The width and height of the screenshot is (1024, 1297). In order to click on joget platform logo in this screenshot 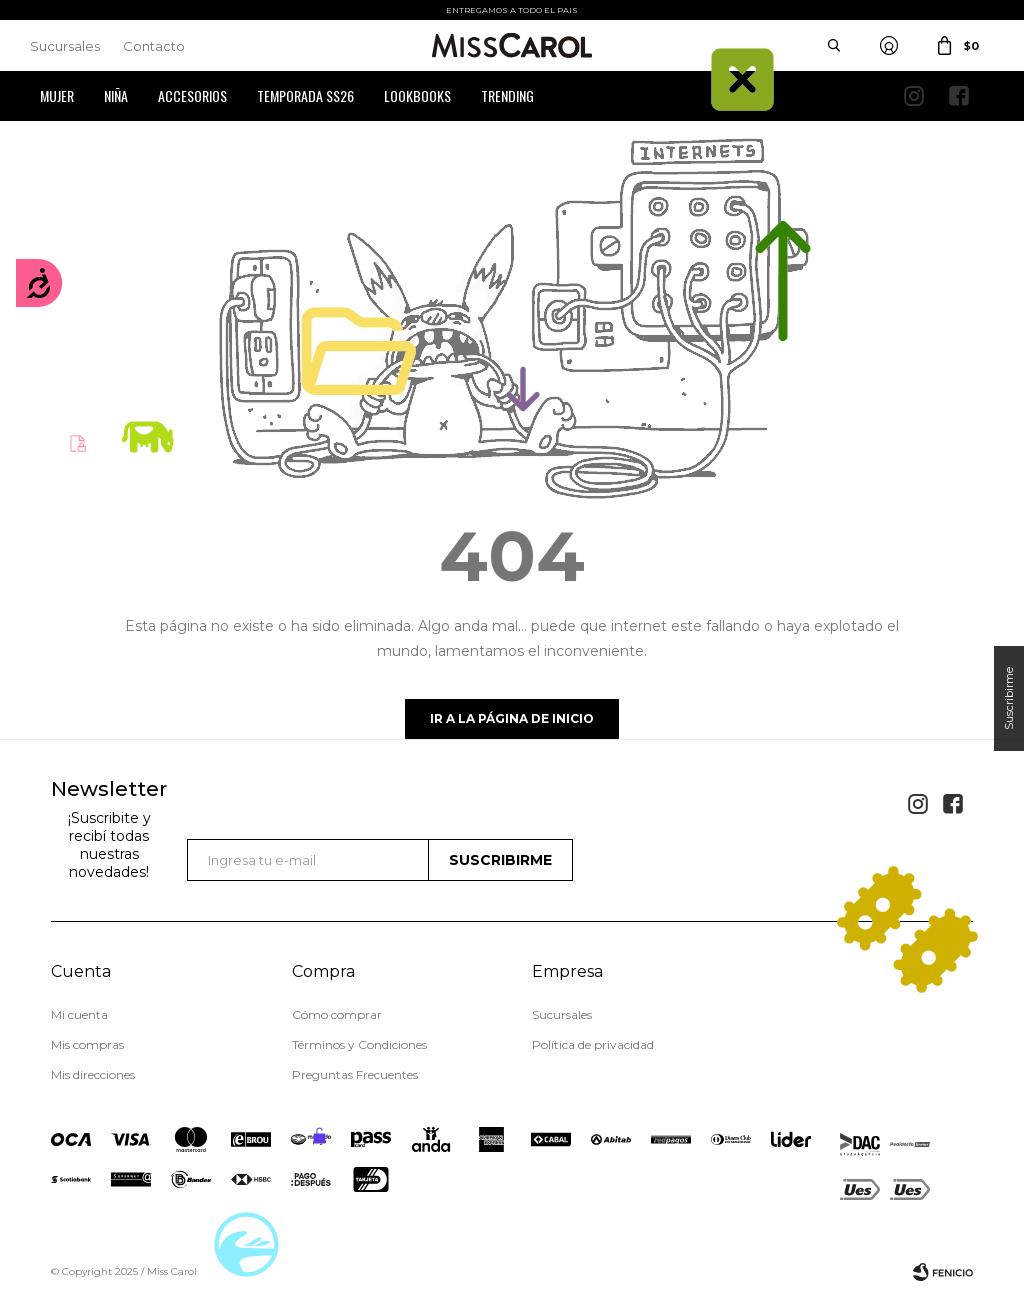, I will do `click(246, 1244)`.